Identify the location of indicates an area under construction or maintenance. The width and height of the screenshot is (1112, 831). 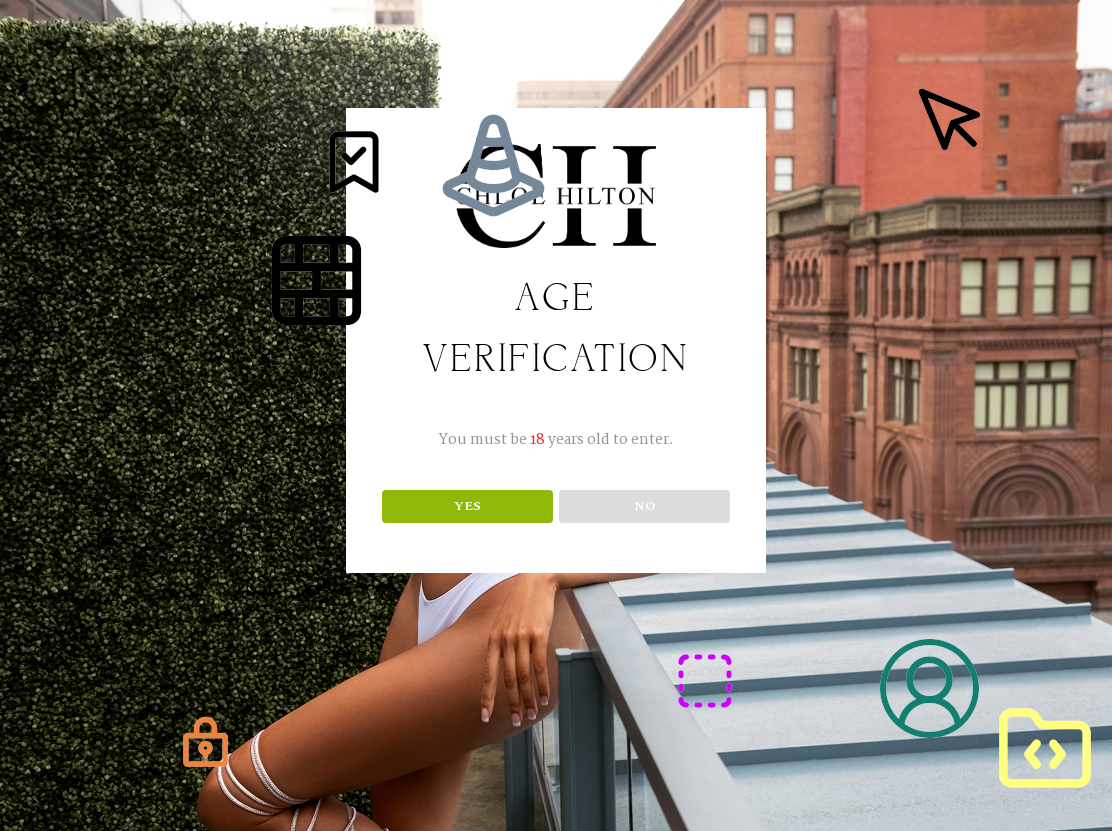
(493, 165).